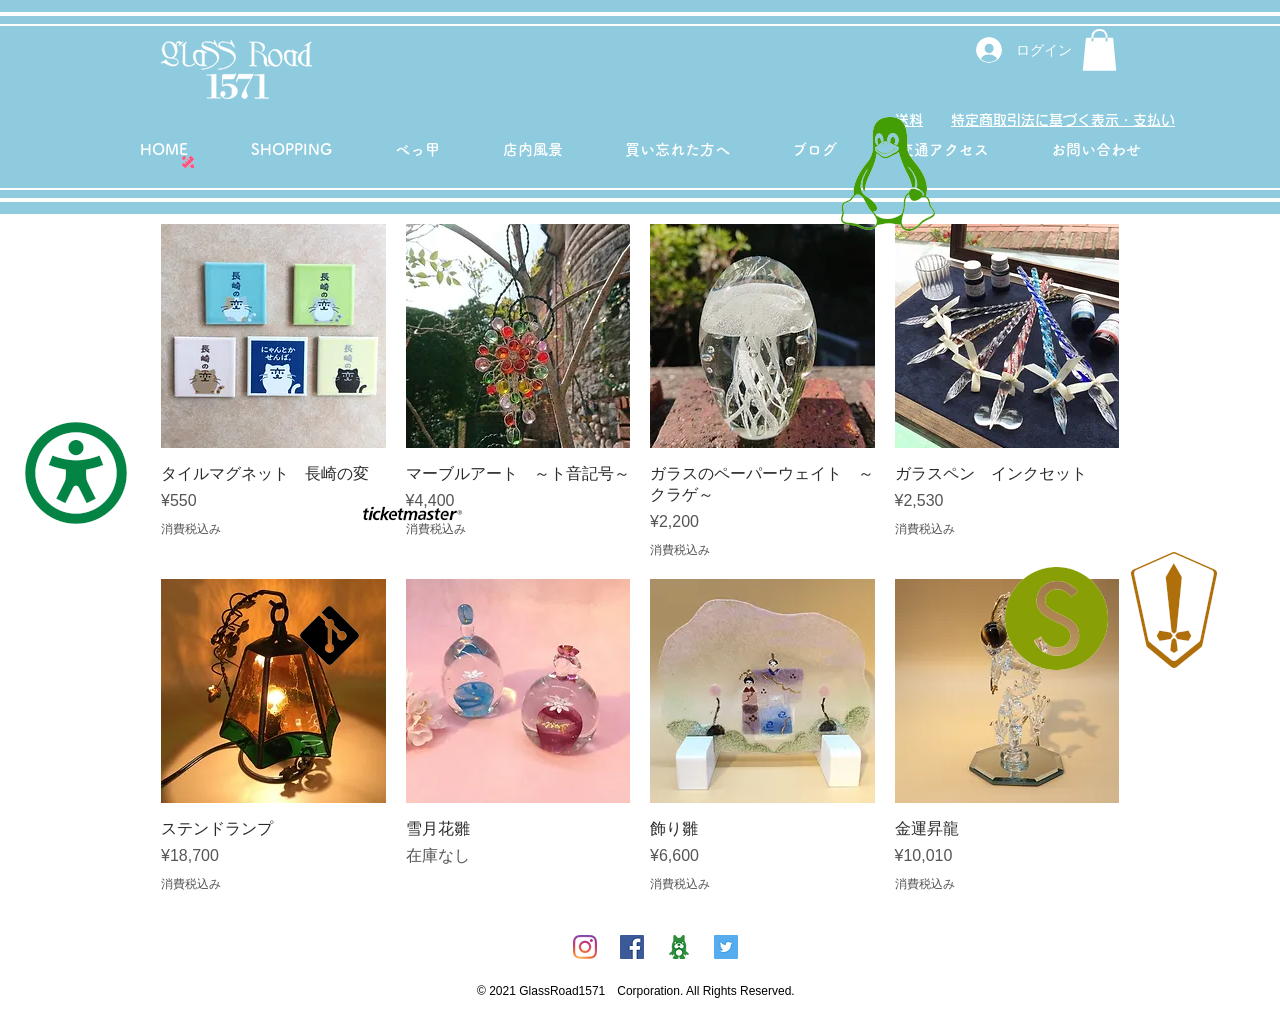 The image size is (1280, 1033). Describe the element at coordinates (329, 635) in the screenshot. I see `git version control logo` at that location.